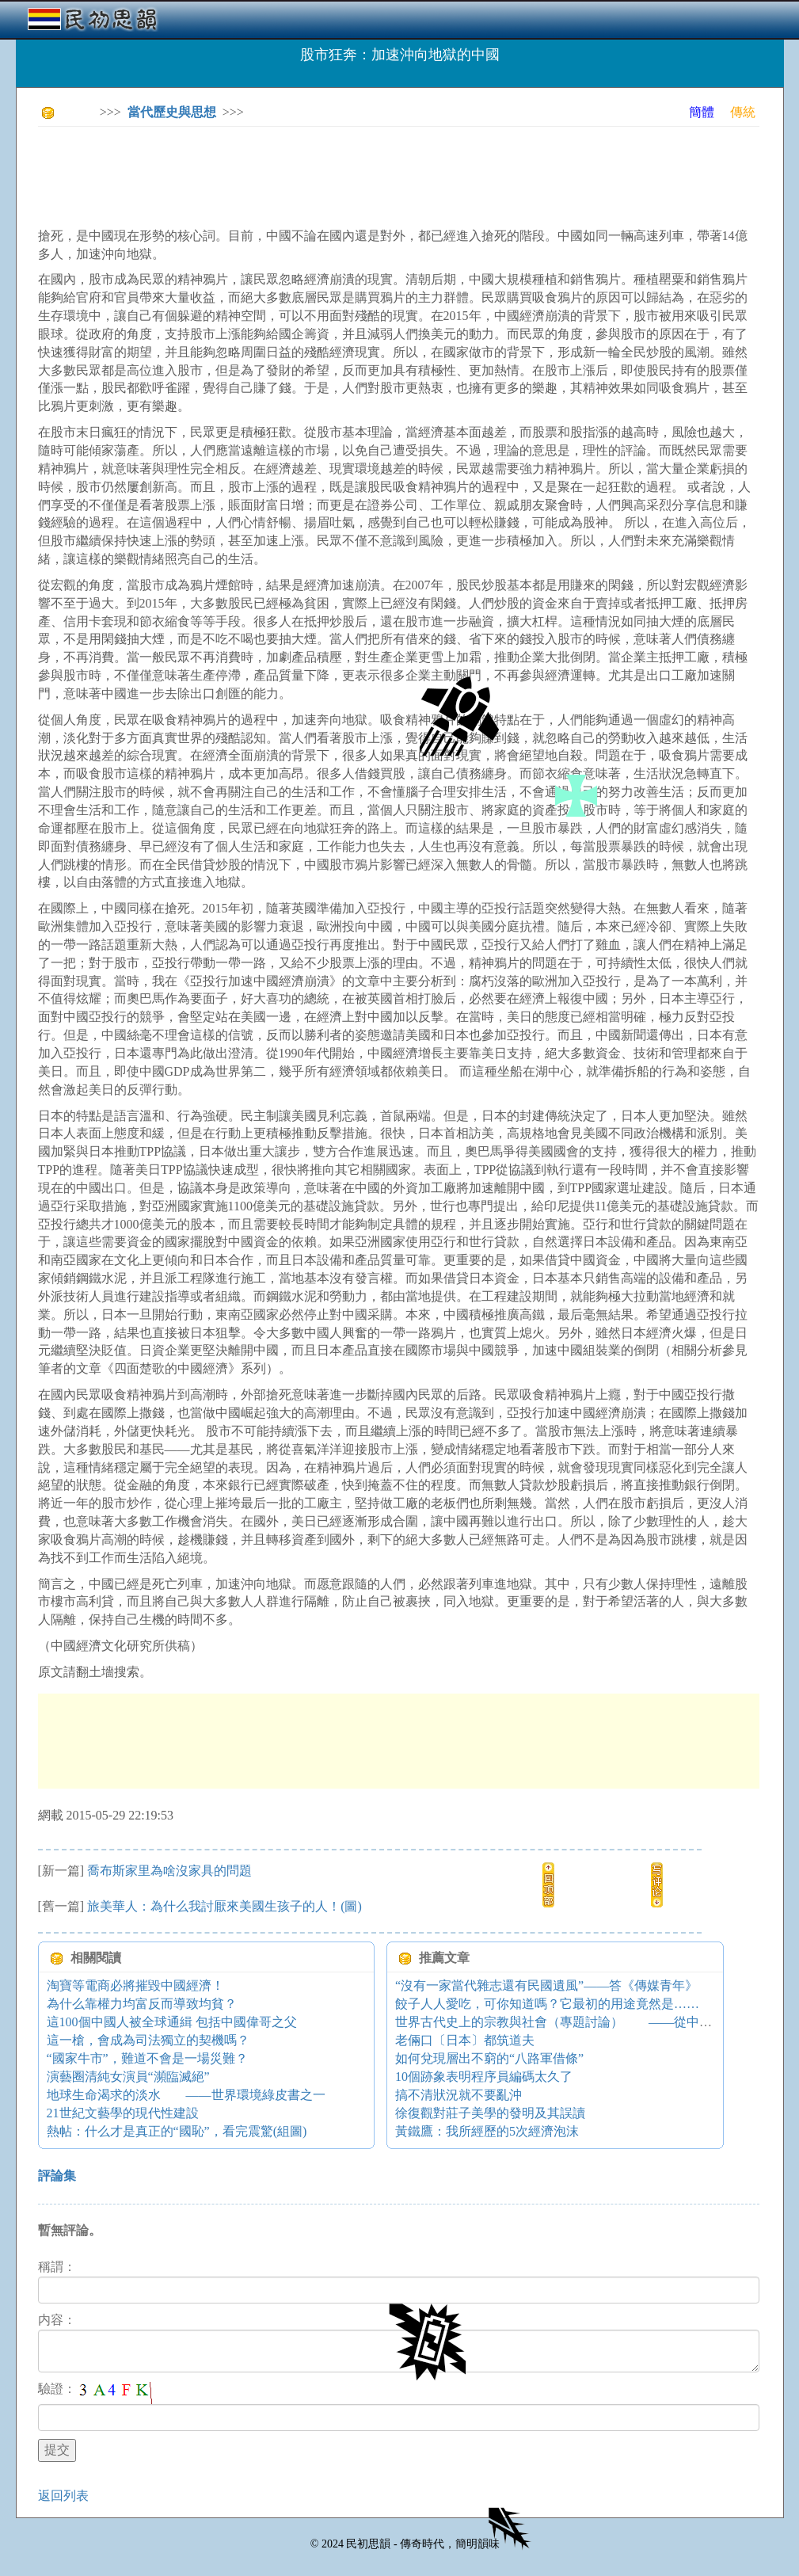 Image resolution: width=799 pixels, height=2576 pixels. Describe the element at coordinates (459, 715) in the screenshot. I see `activate jetpack or boost ability` at that location.